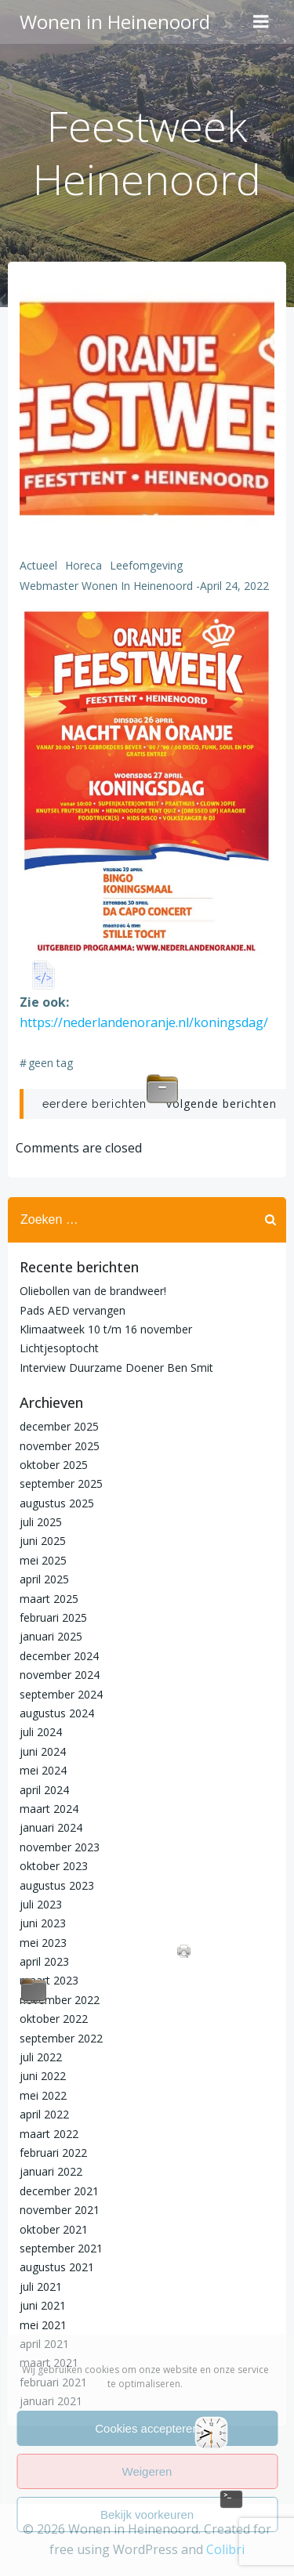 The height and width of the screenshot is (2576, 294). I want to click on preview document before printing, so click(183, 1951).